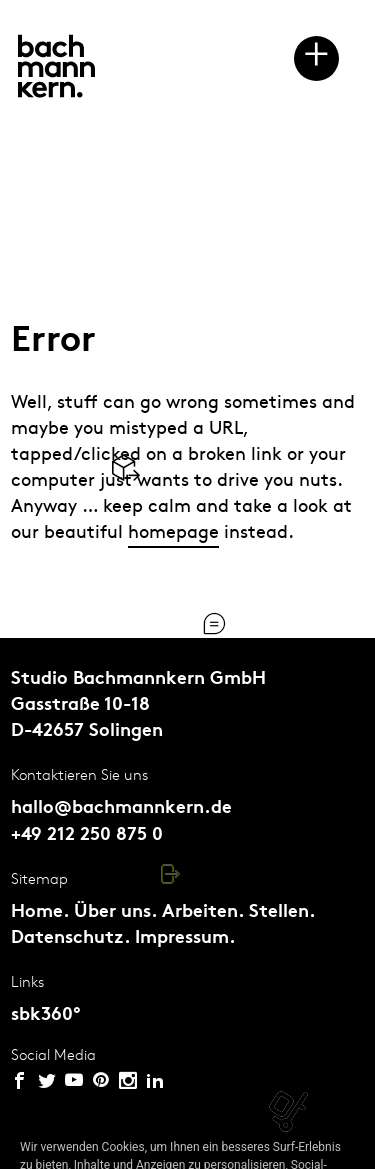 The width and height of the screenshot is (375, 1169). Describe the element at coordinates (169, 874) in the screenshot. I see `log out of your account` at that location.